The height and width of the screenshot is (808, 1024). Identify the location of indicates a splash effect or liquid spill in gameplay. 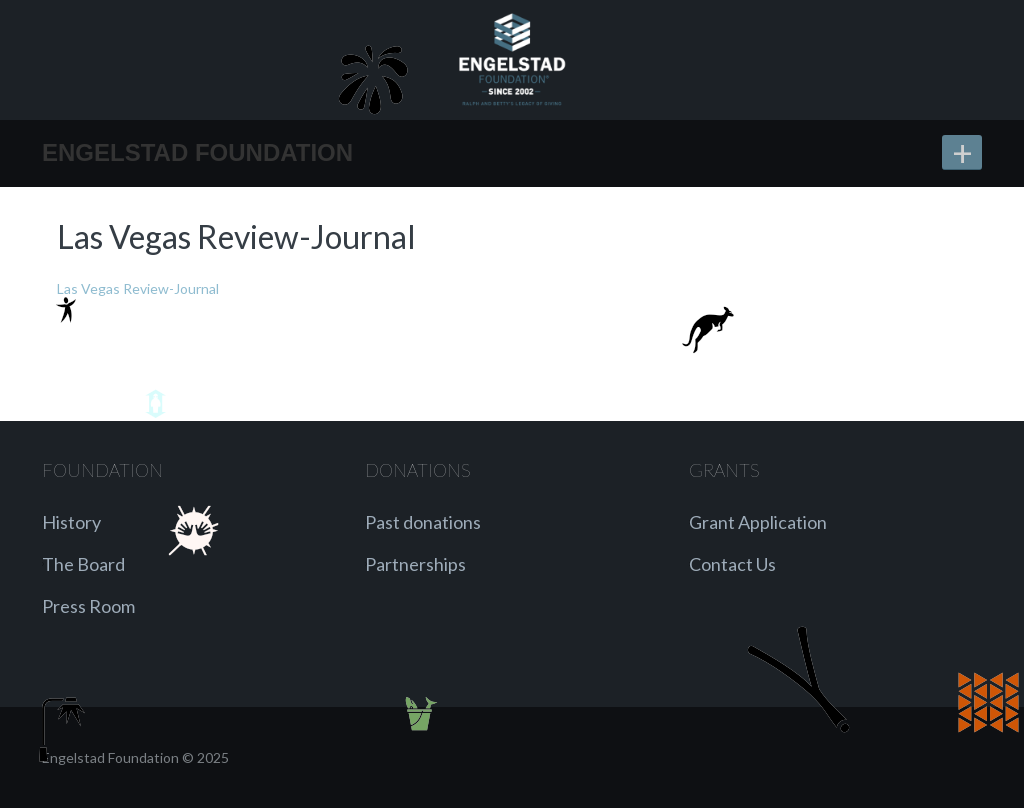
(373, 80).